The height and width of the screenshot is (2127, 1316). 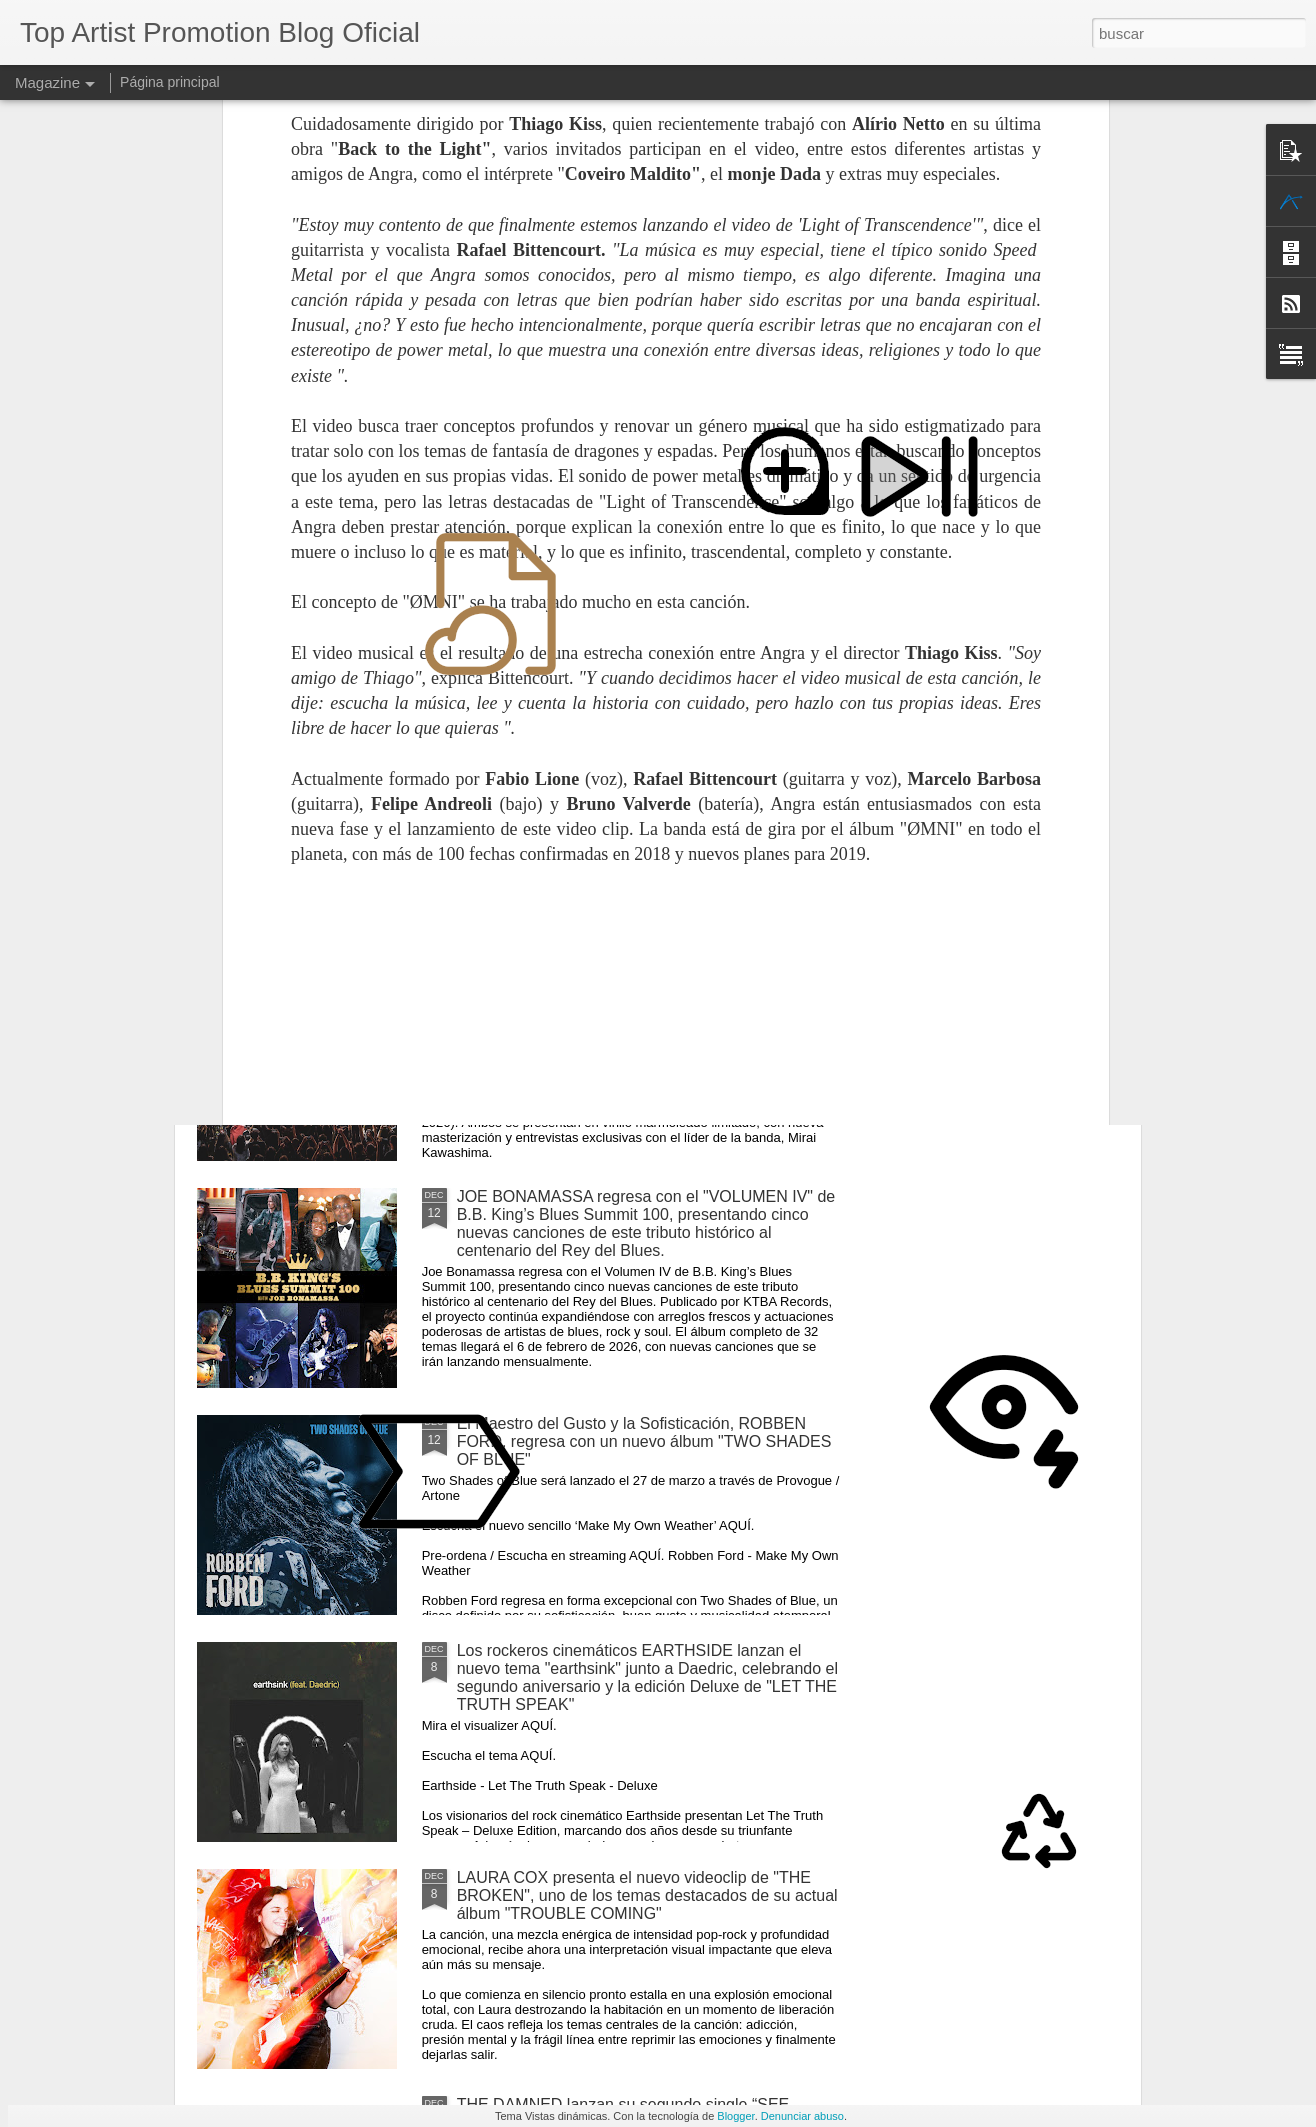 I want to click on quick view or flash preview, so click(x=1004, y=1407).